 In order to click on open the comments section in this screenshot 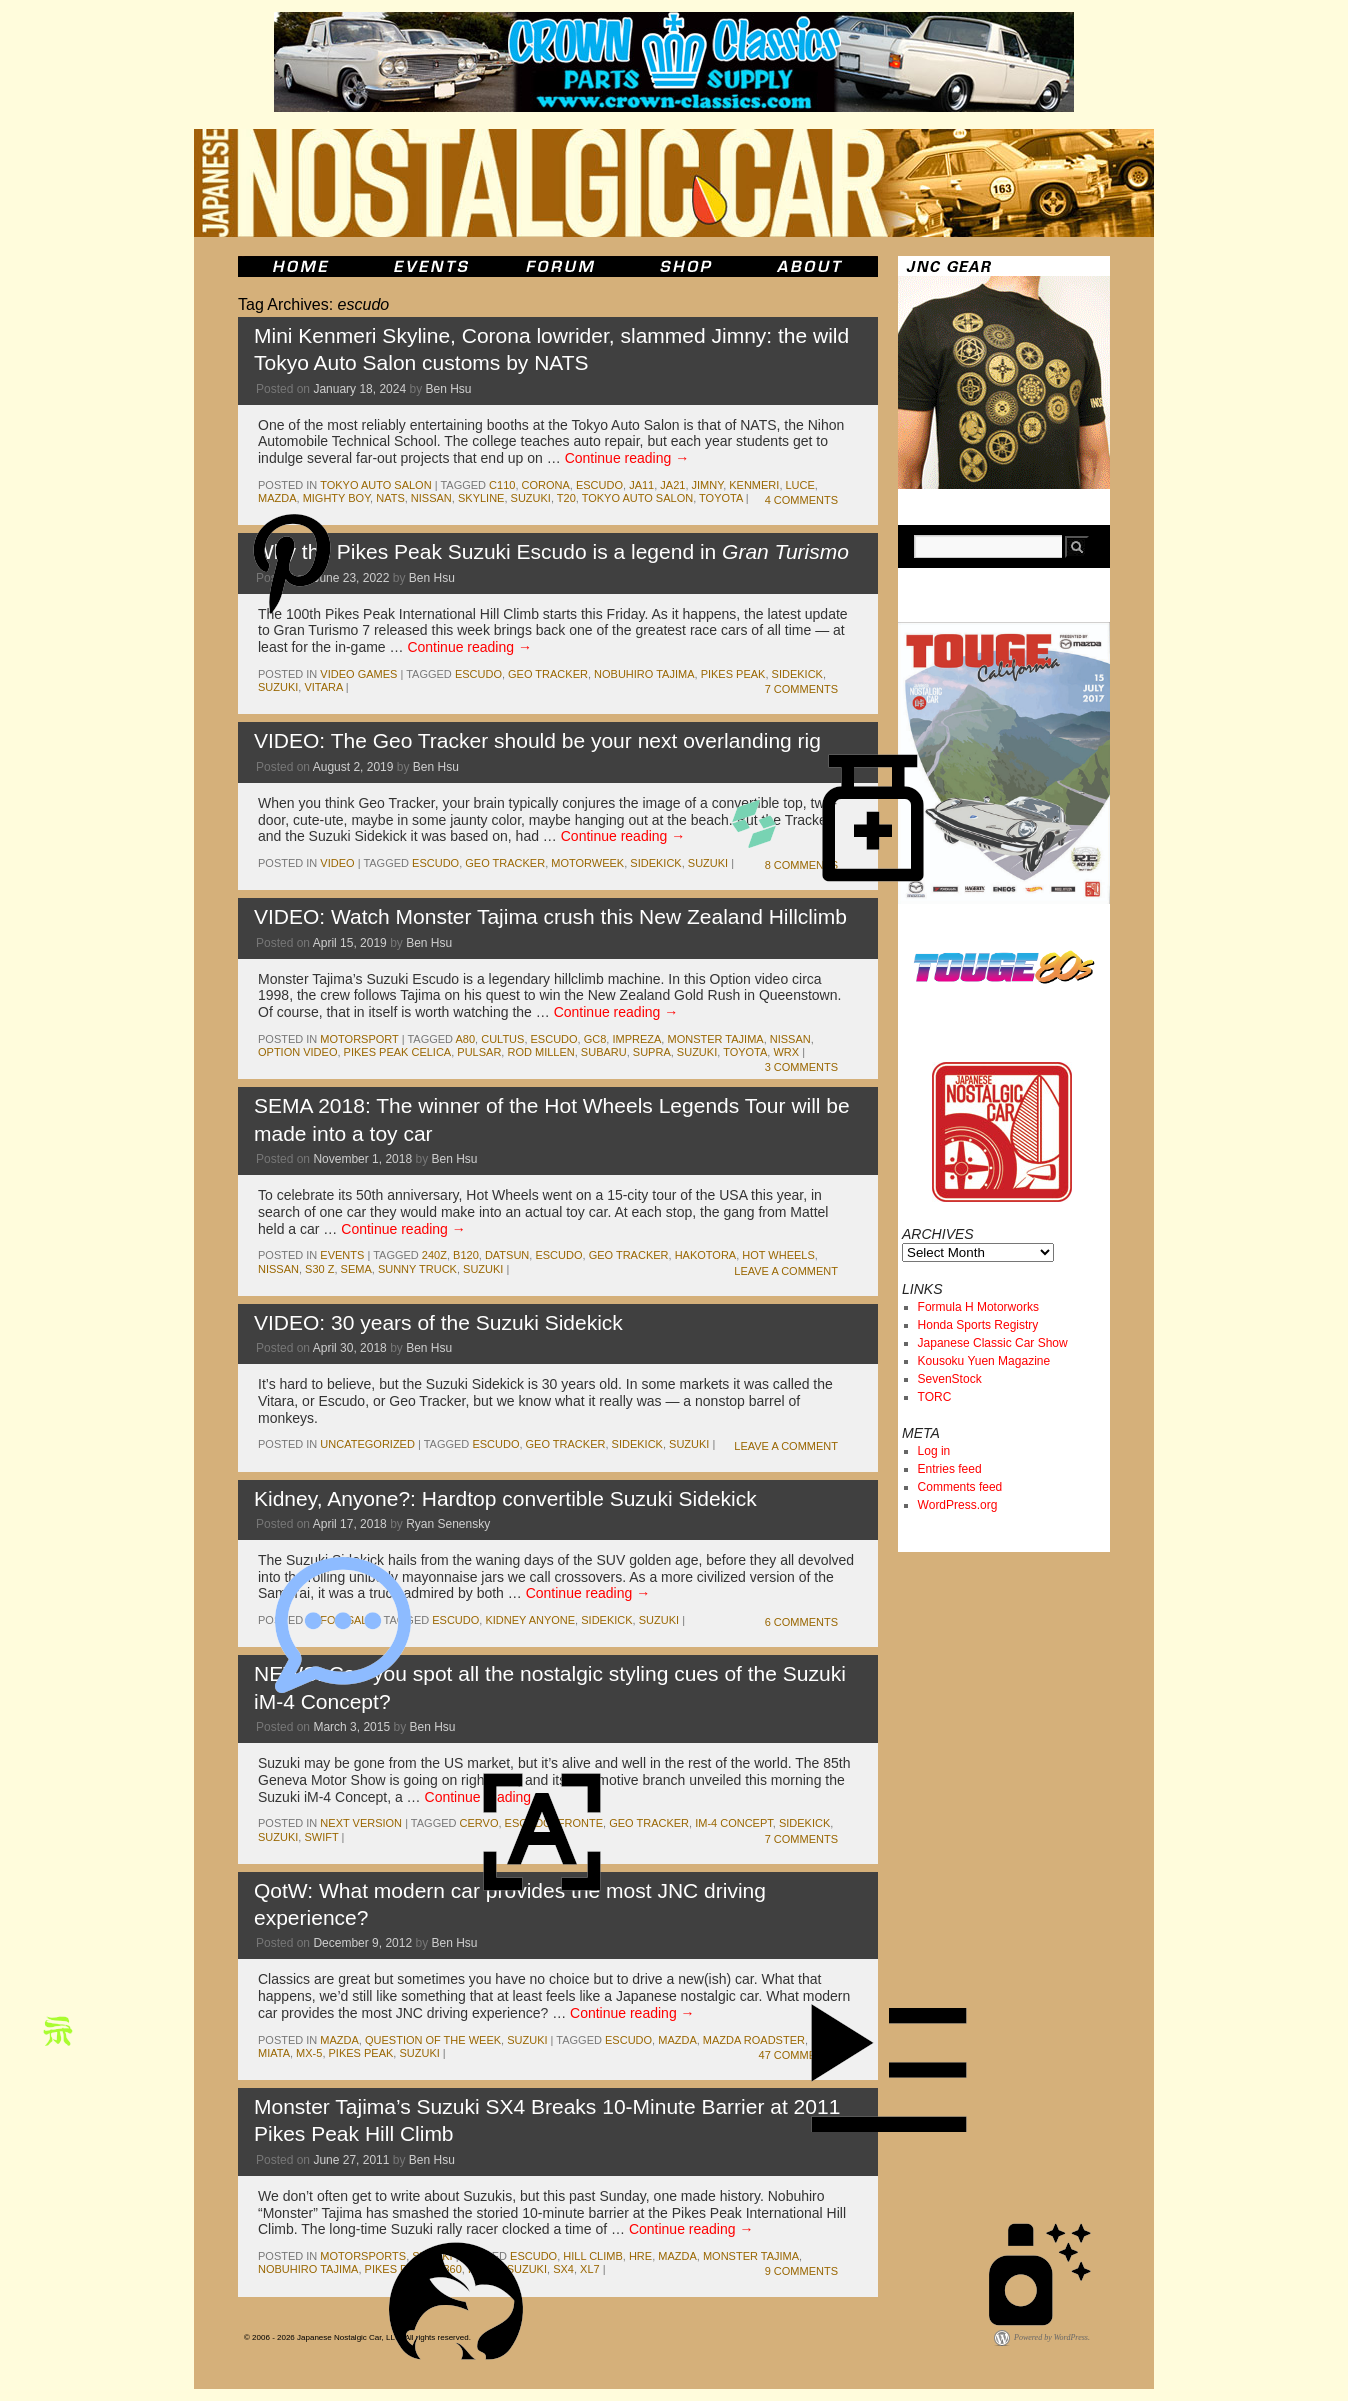, I will do `click(343, 1625)`.